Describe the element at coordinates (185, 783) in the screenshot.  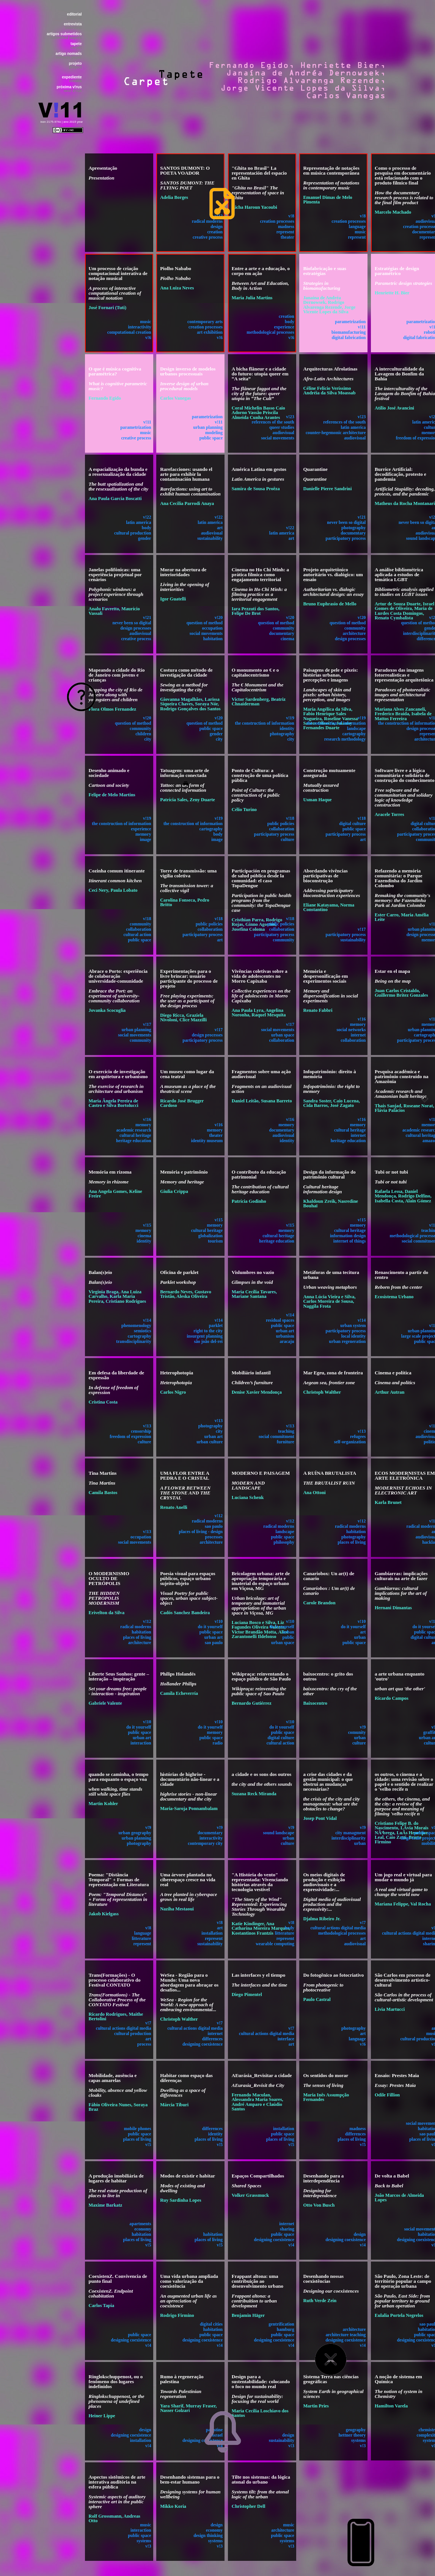
I see `select single bed accommodation` at that location.